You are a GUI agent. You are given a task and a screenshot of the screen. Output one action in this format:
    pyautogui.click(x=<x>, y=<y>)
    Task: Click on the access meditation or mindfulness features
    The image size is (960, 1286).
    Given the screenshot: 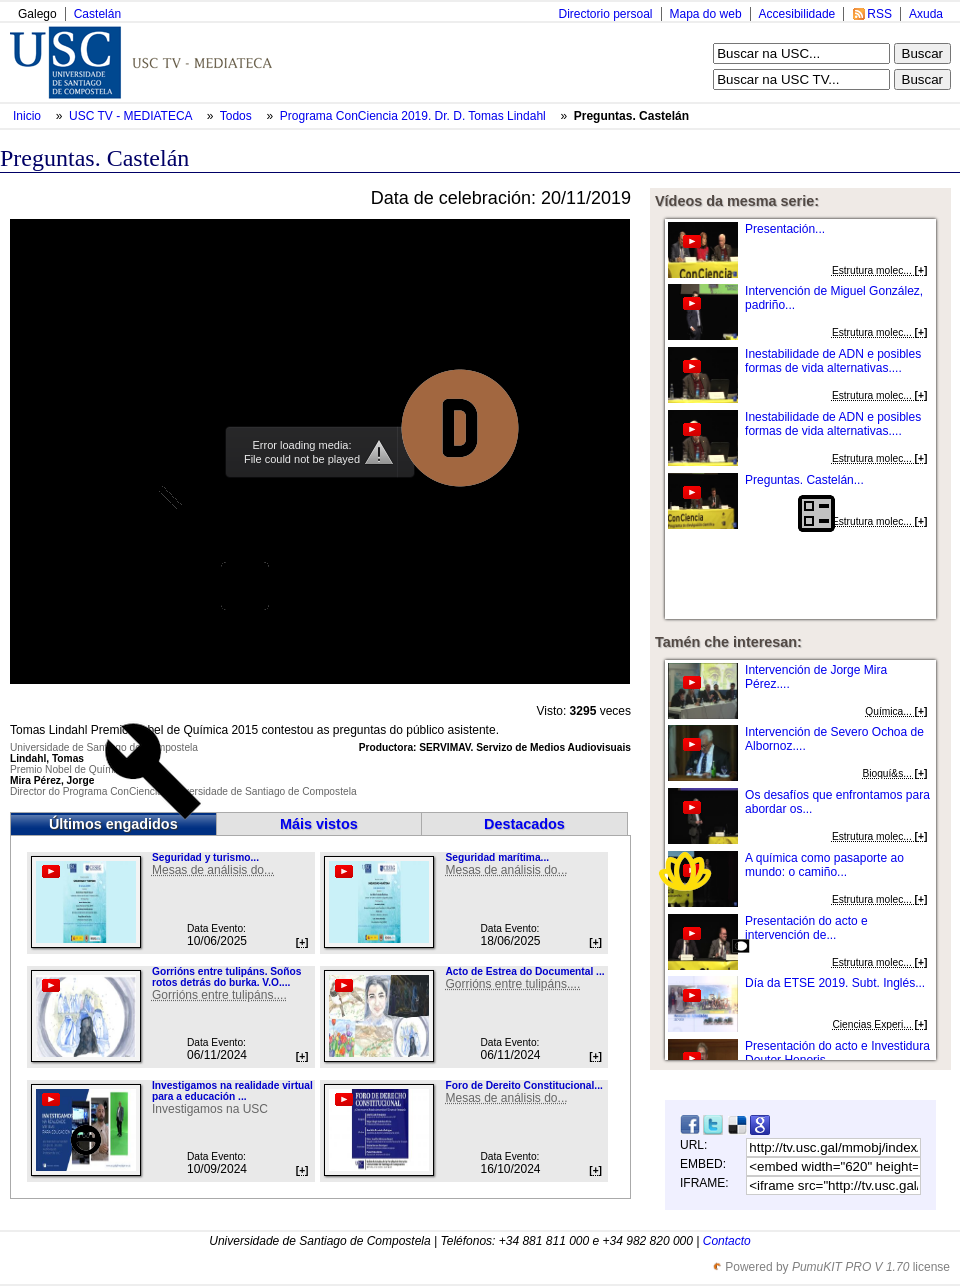 What is the action you would take?
    pyautogui.click(x=685, y=873)
    